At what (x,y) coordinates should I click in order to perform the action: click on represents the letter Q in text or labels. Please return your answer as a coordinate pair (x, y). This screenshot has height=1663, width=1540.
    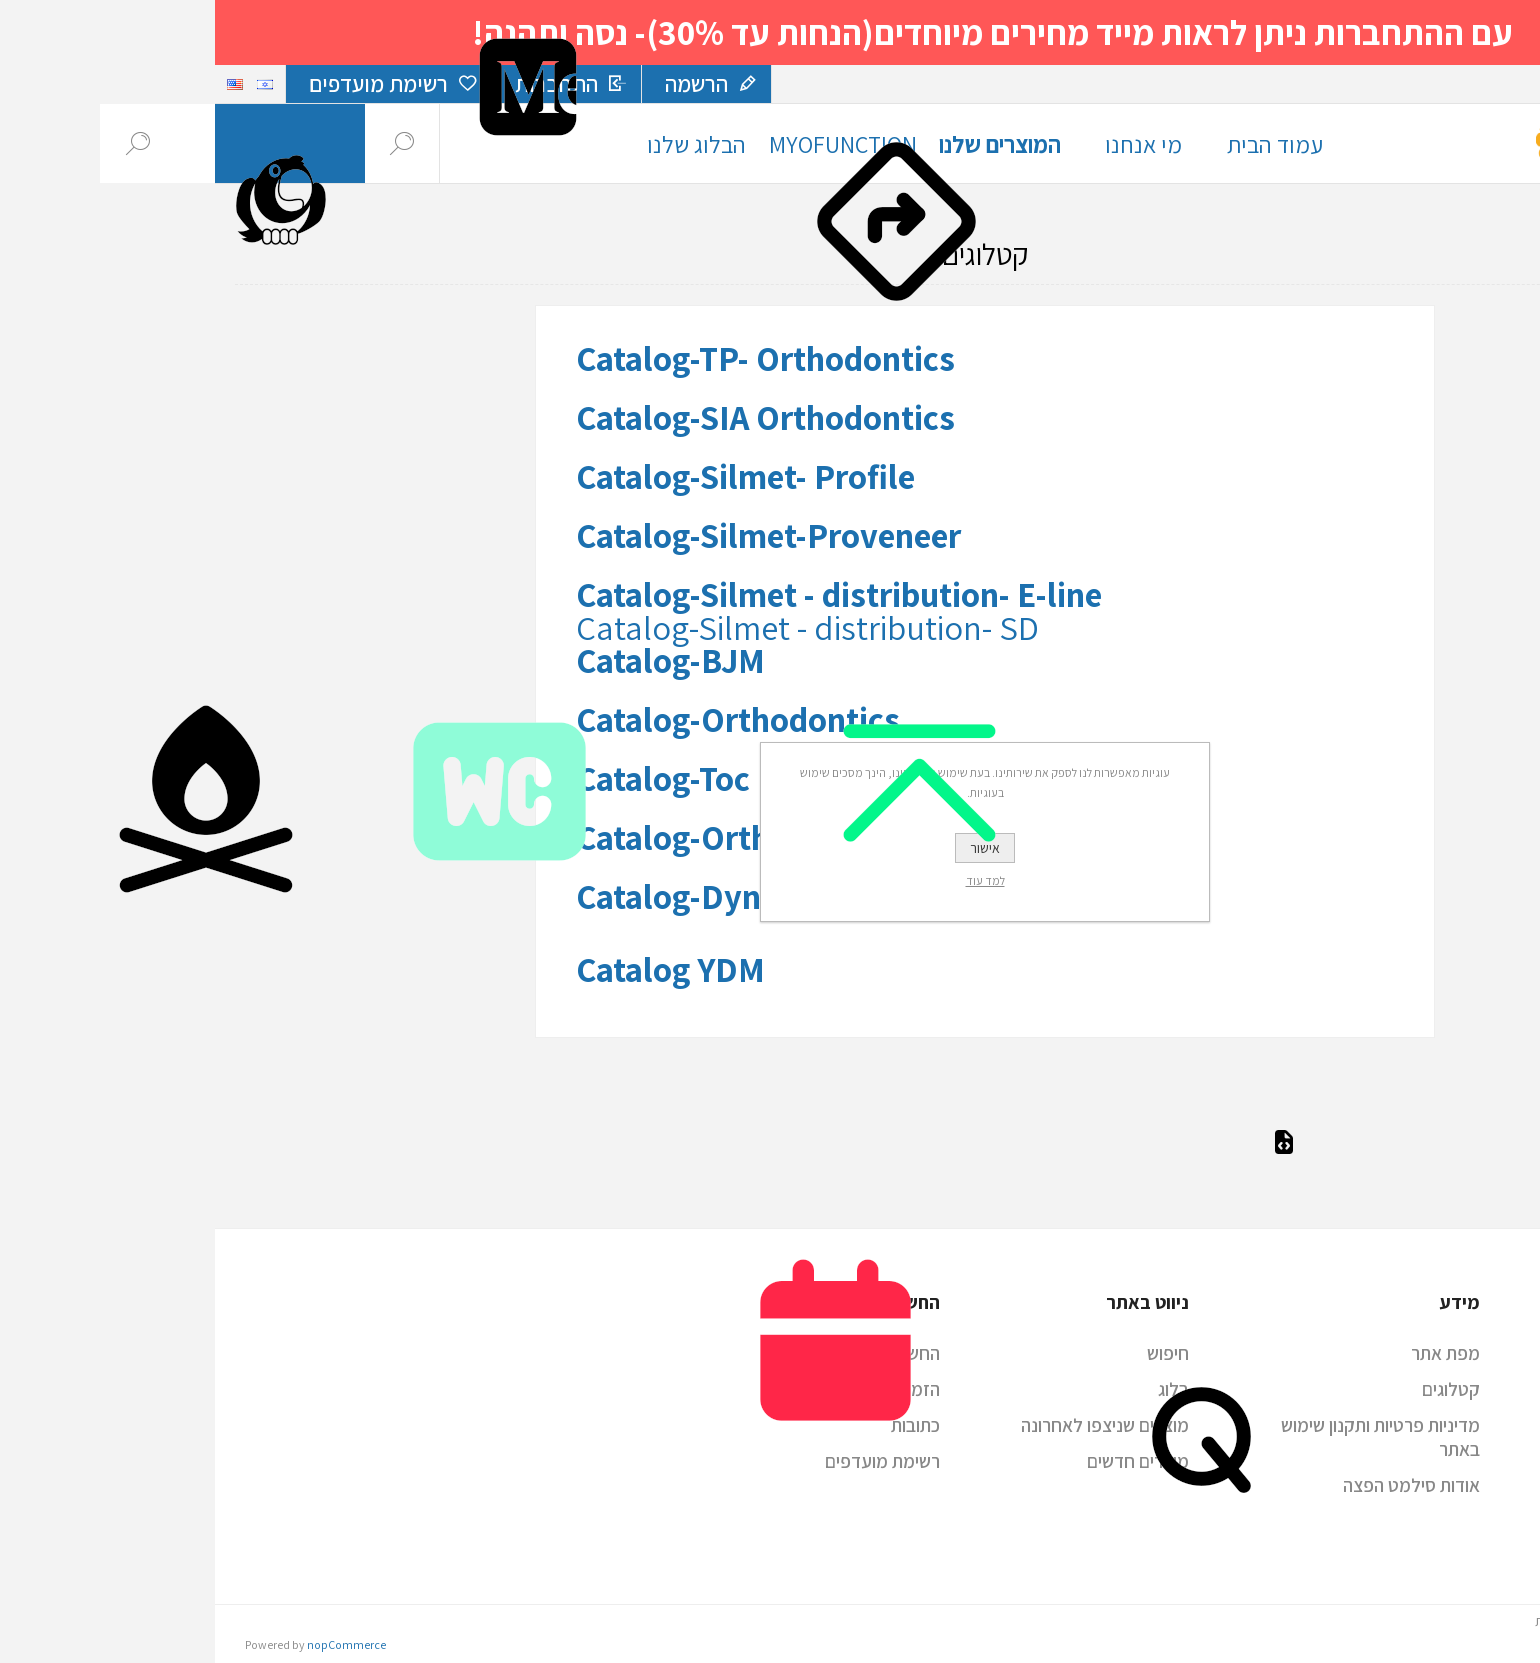
    Looking at the image, I should click on (1201, 1436).